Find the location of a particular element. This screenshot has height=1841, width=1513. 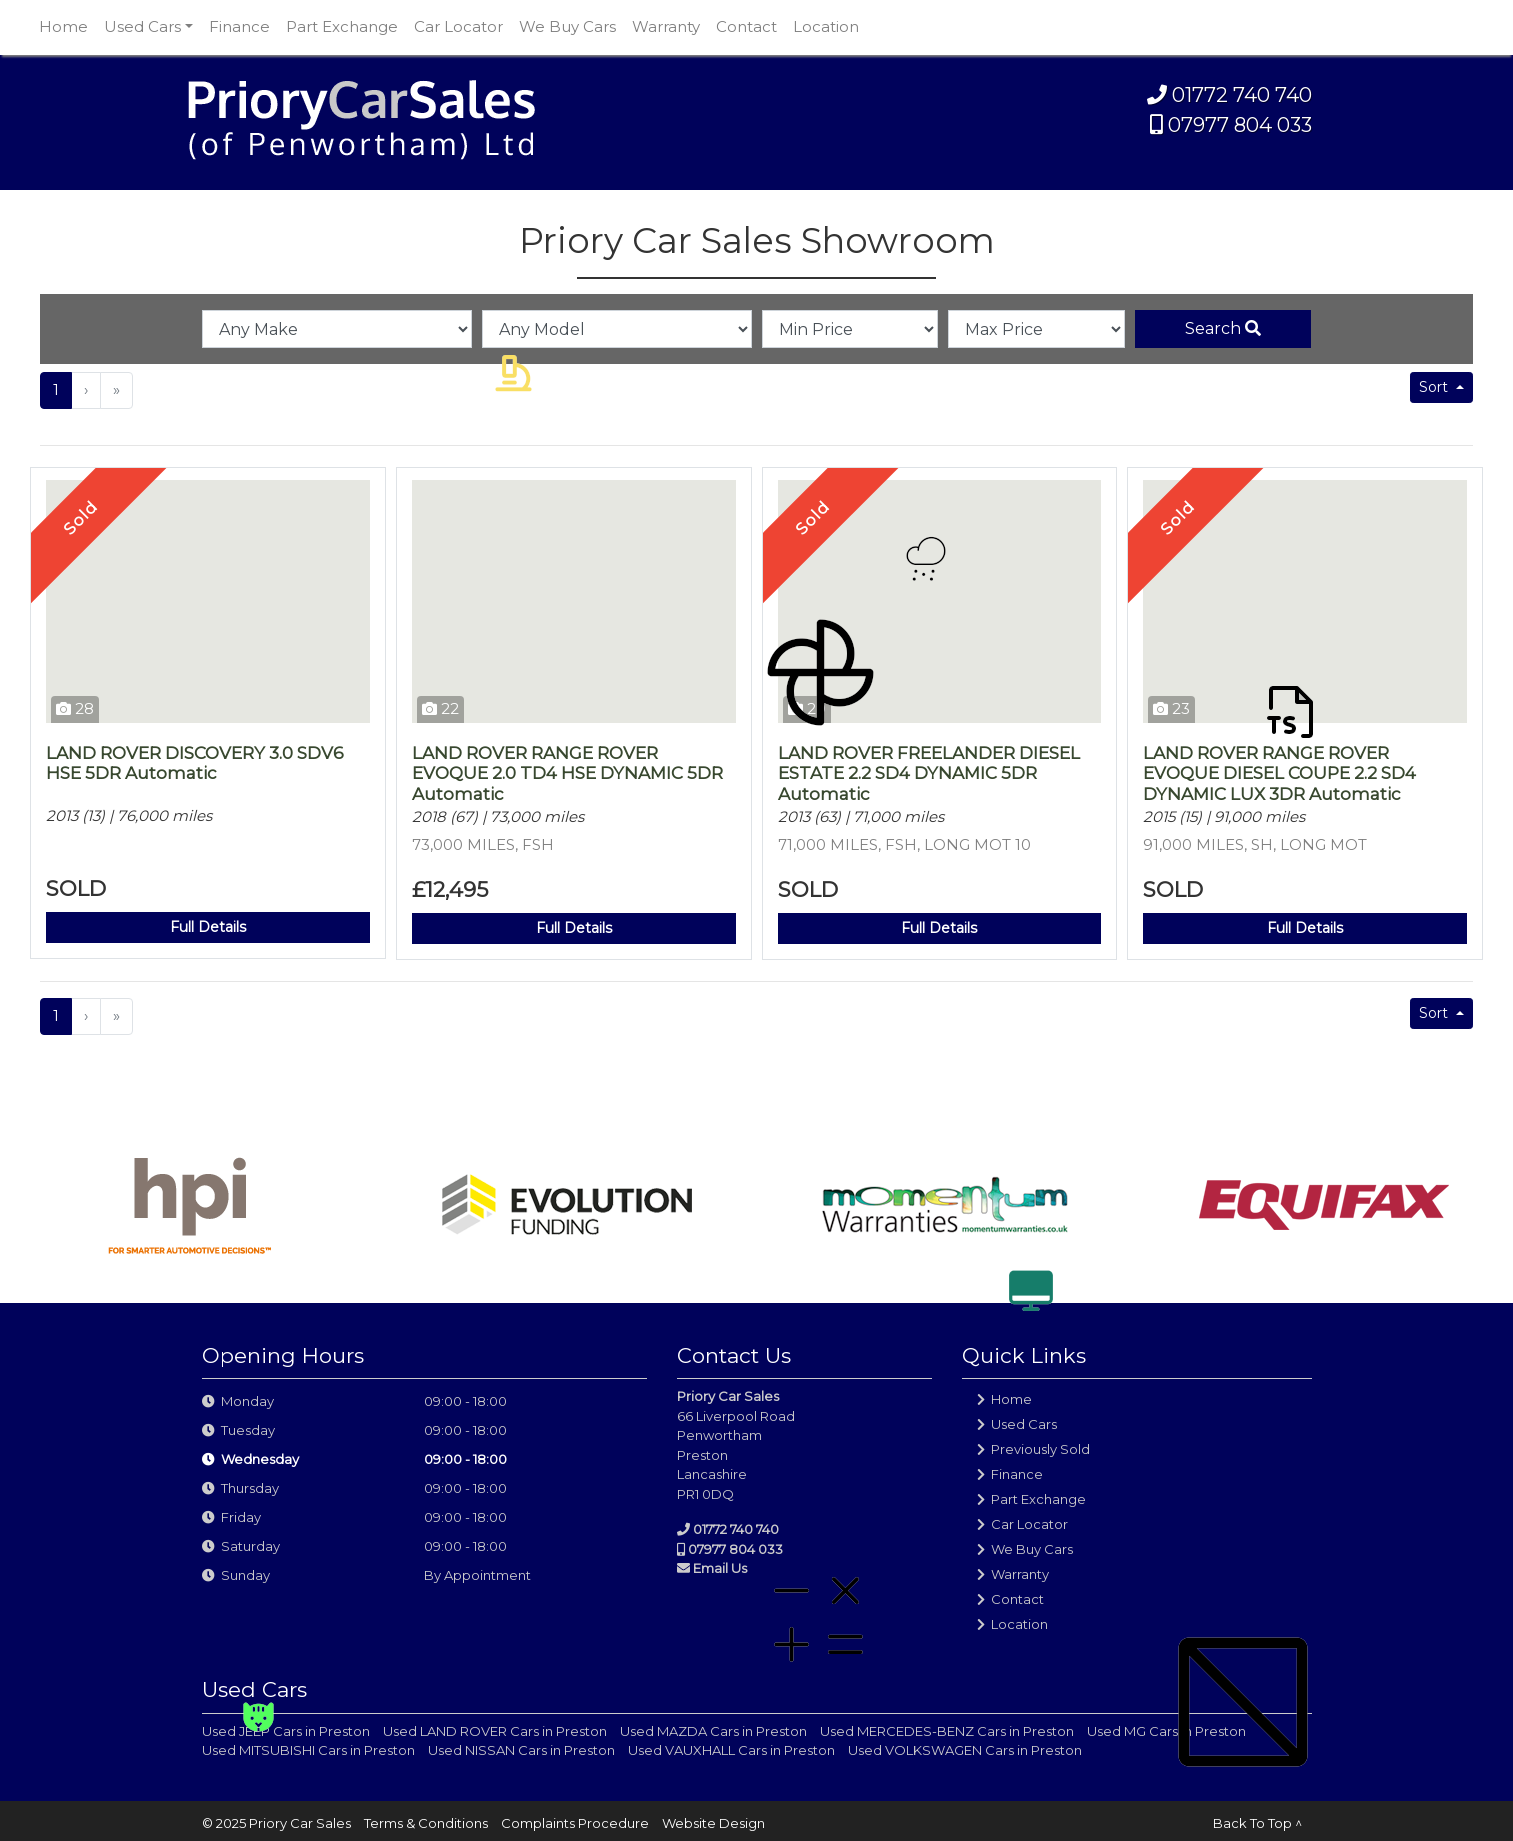

access pet-related features or settings is located at coordinates (258, 1716).